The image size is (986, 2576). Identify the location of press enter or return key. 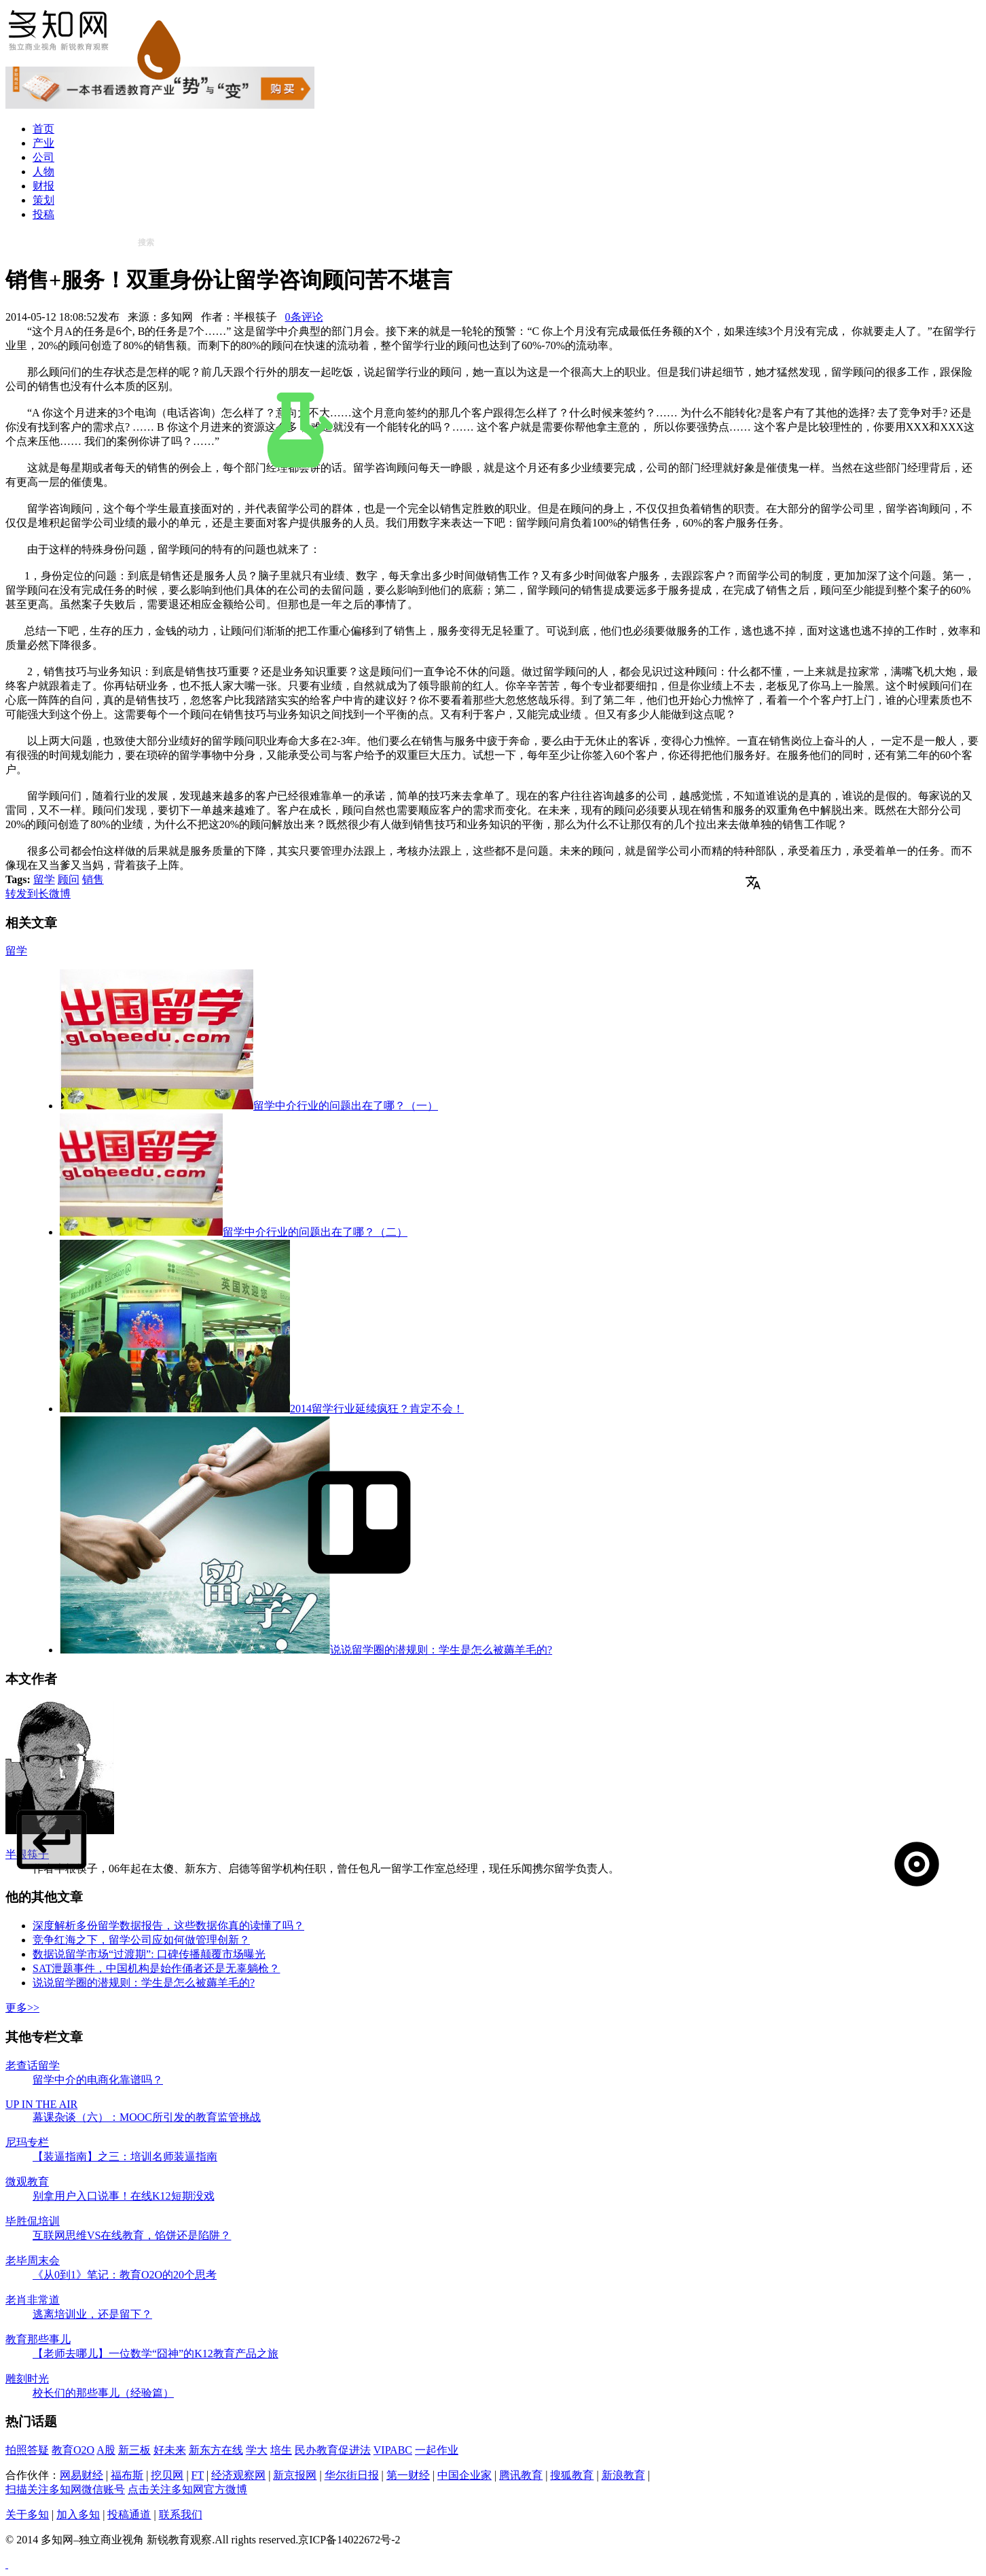
(52, 1840).